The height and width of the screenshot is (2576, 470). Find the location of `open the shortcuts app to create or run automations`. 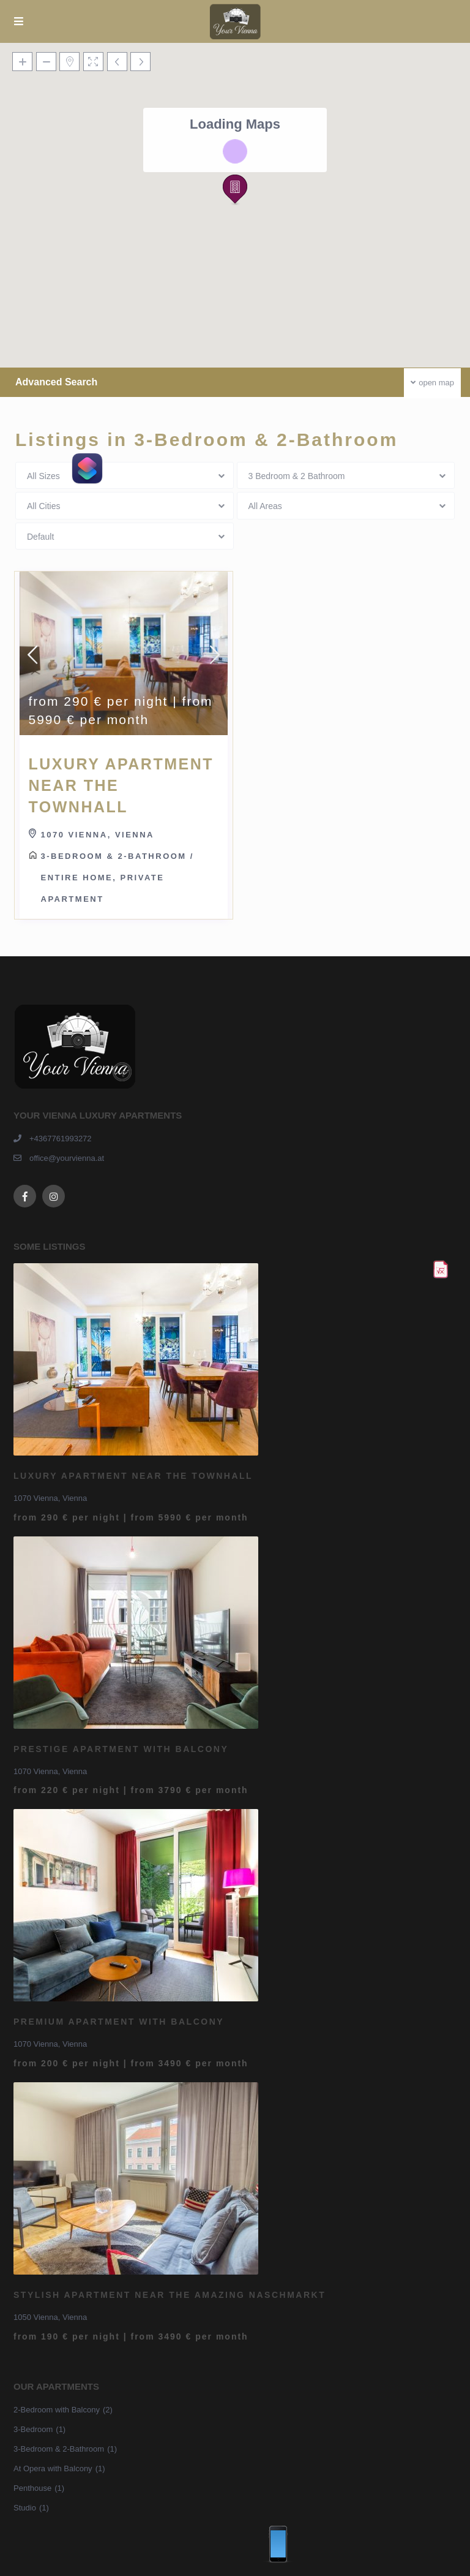

open the shortcuts app to create or run automations is located at coordinates (87, 468).